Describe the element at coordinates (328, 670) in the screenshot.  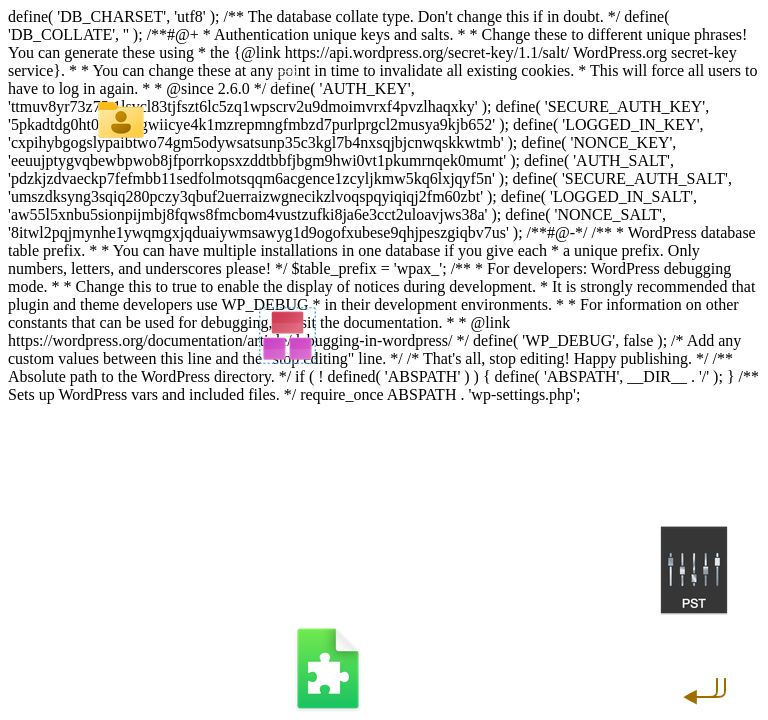
I see `an add-on or extension file type` at that location.